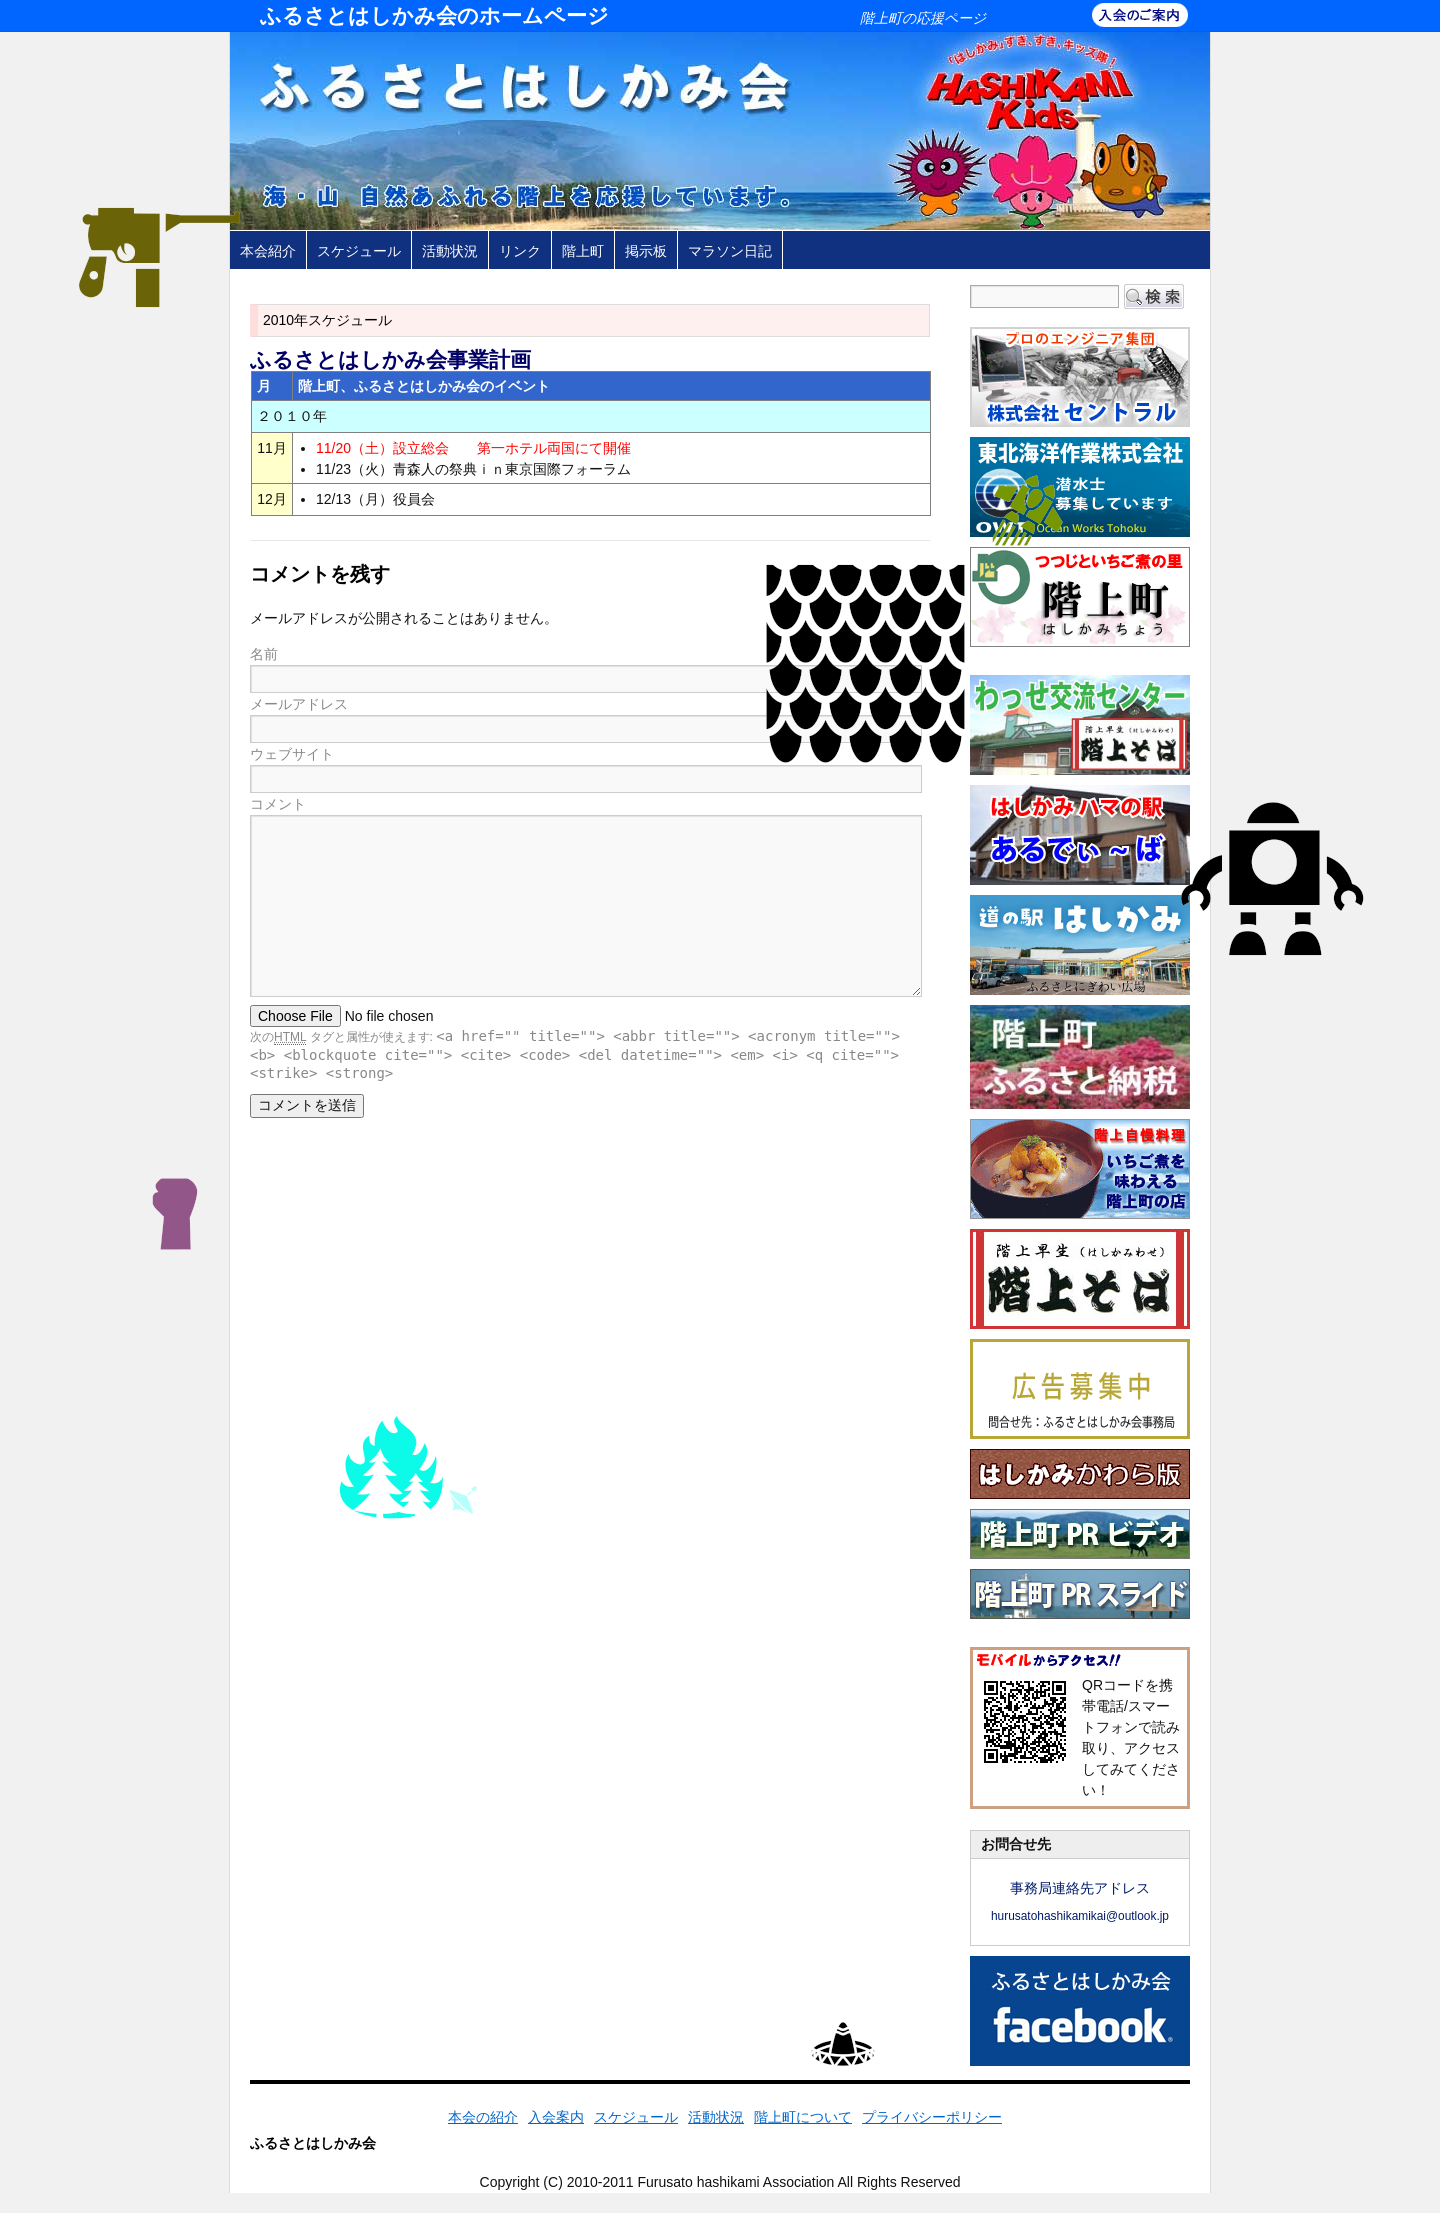  Describe the element at coordinates (1271, 878) in the screenshot. I see `access bot or automation settings` at that location.